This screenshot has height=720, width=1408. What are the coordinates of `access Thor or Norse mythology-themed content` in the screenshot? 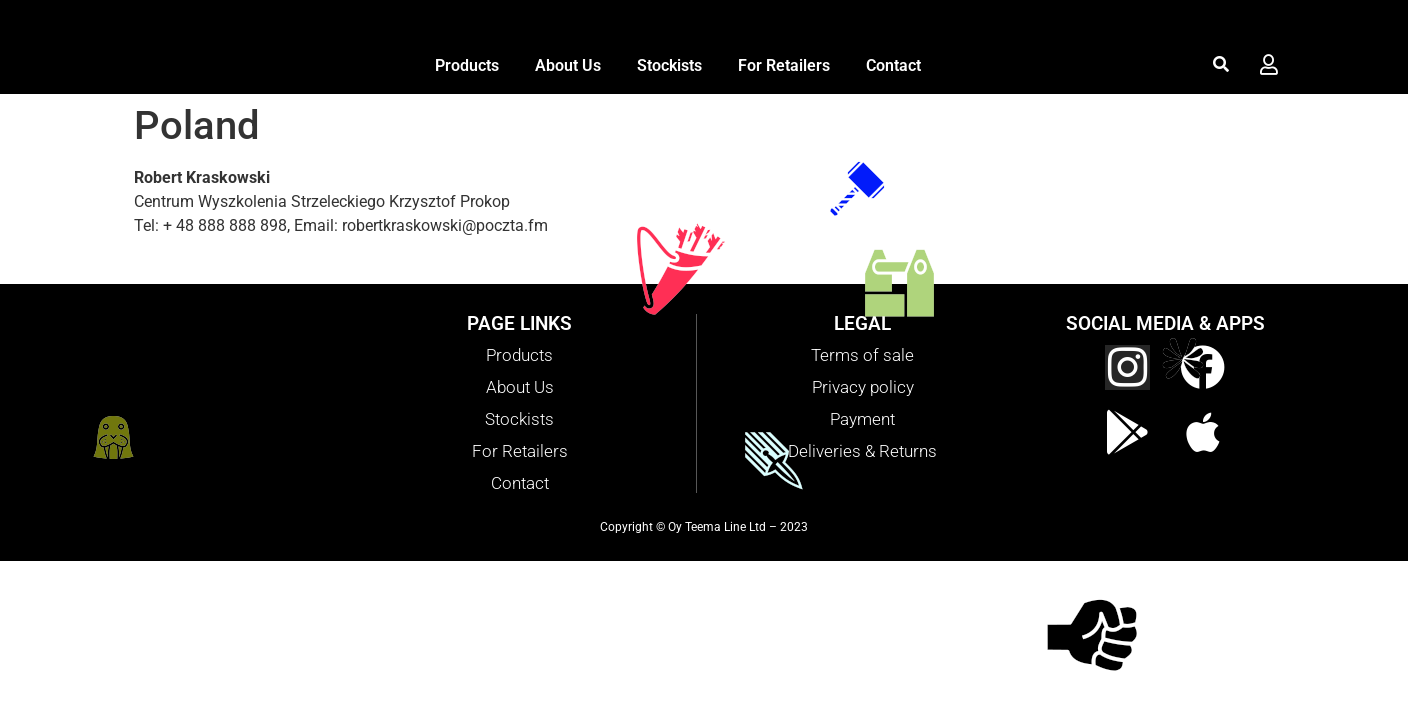 It's located at (857, 189).